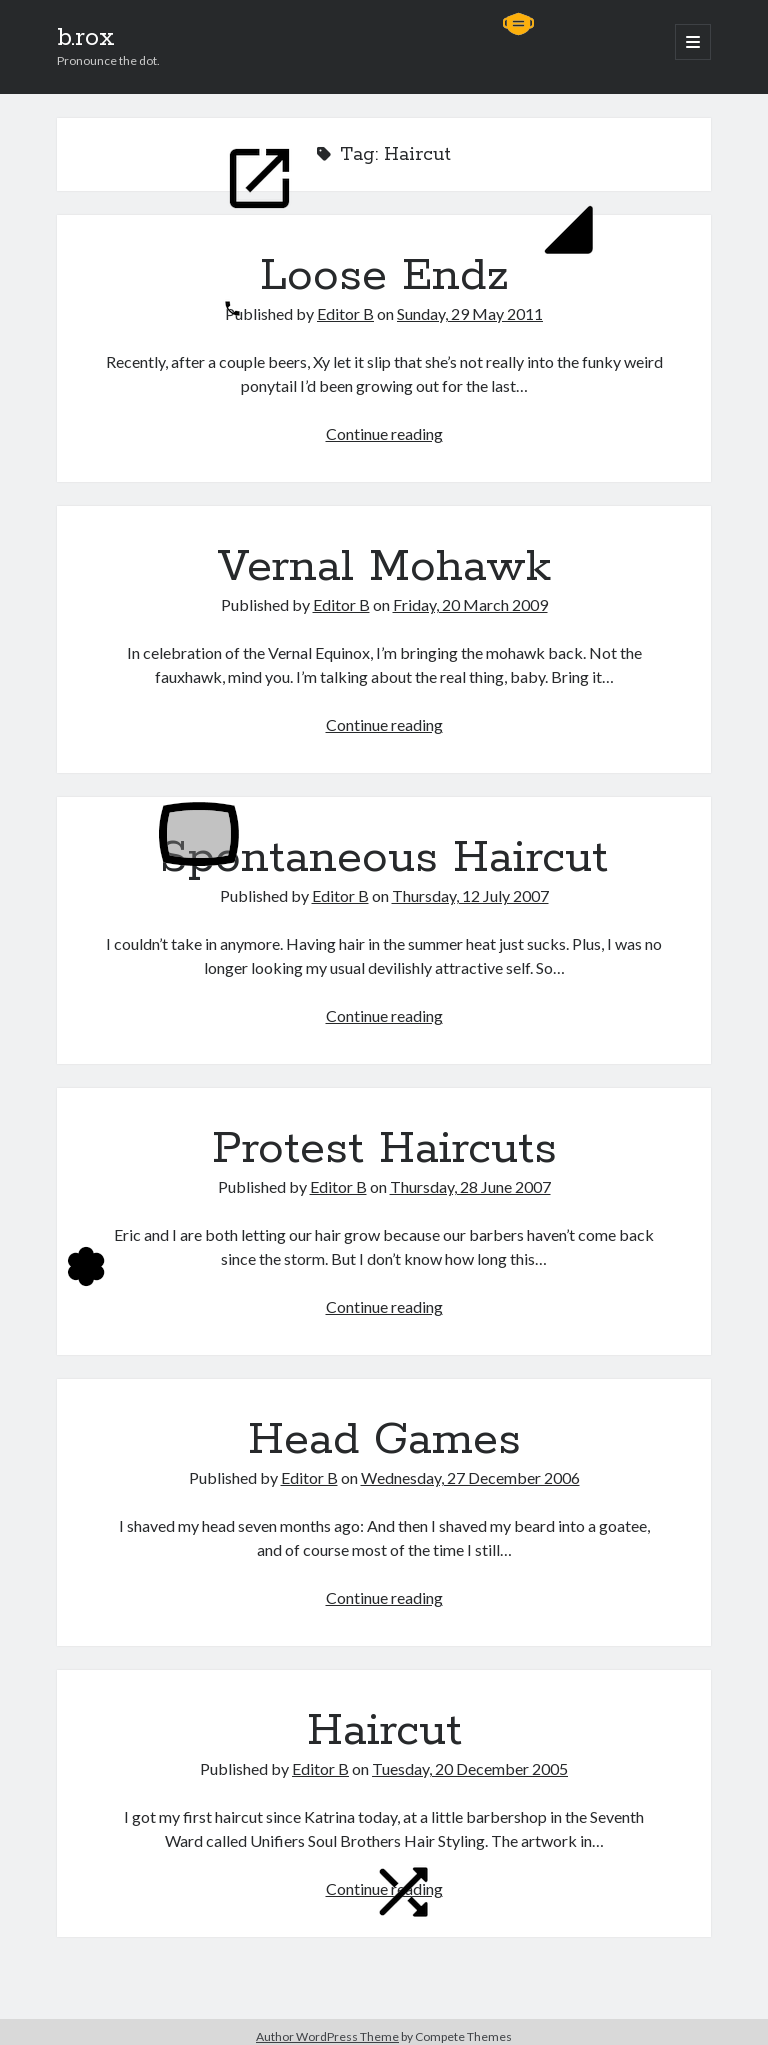 The image size is (768, 2045). Describe the element at coordinates (259, 178) in the screenshot. I see `open link in a new tab or window` at that location.